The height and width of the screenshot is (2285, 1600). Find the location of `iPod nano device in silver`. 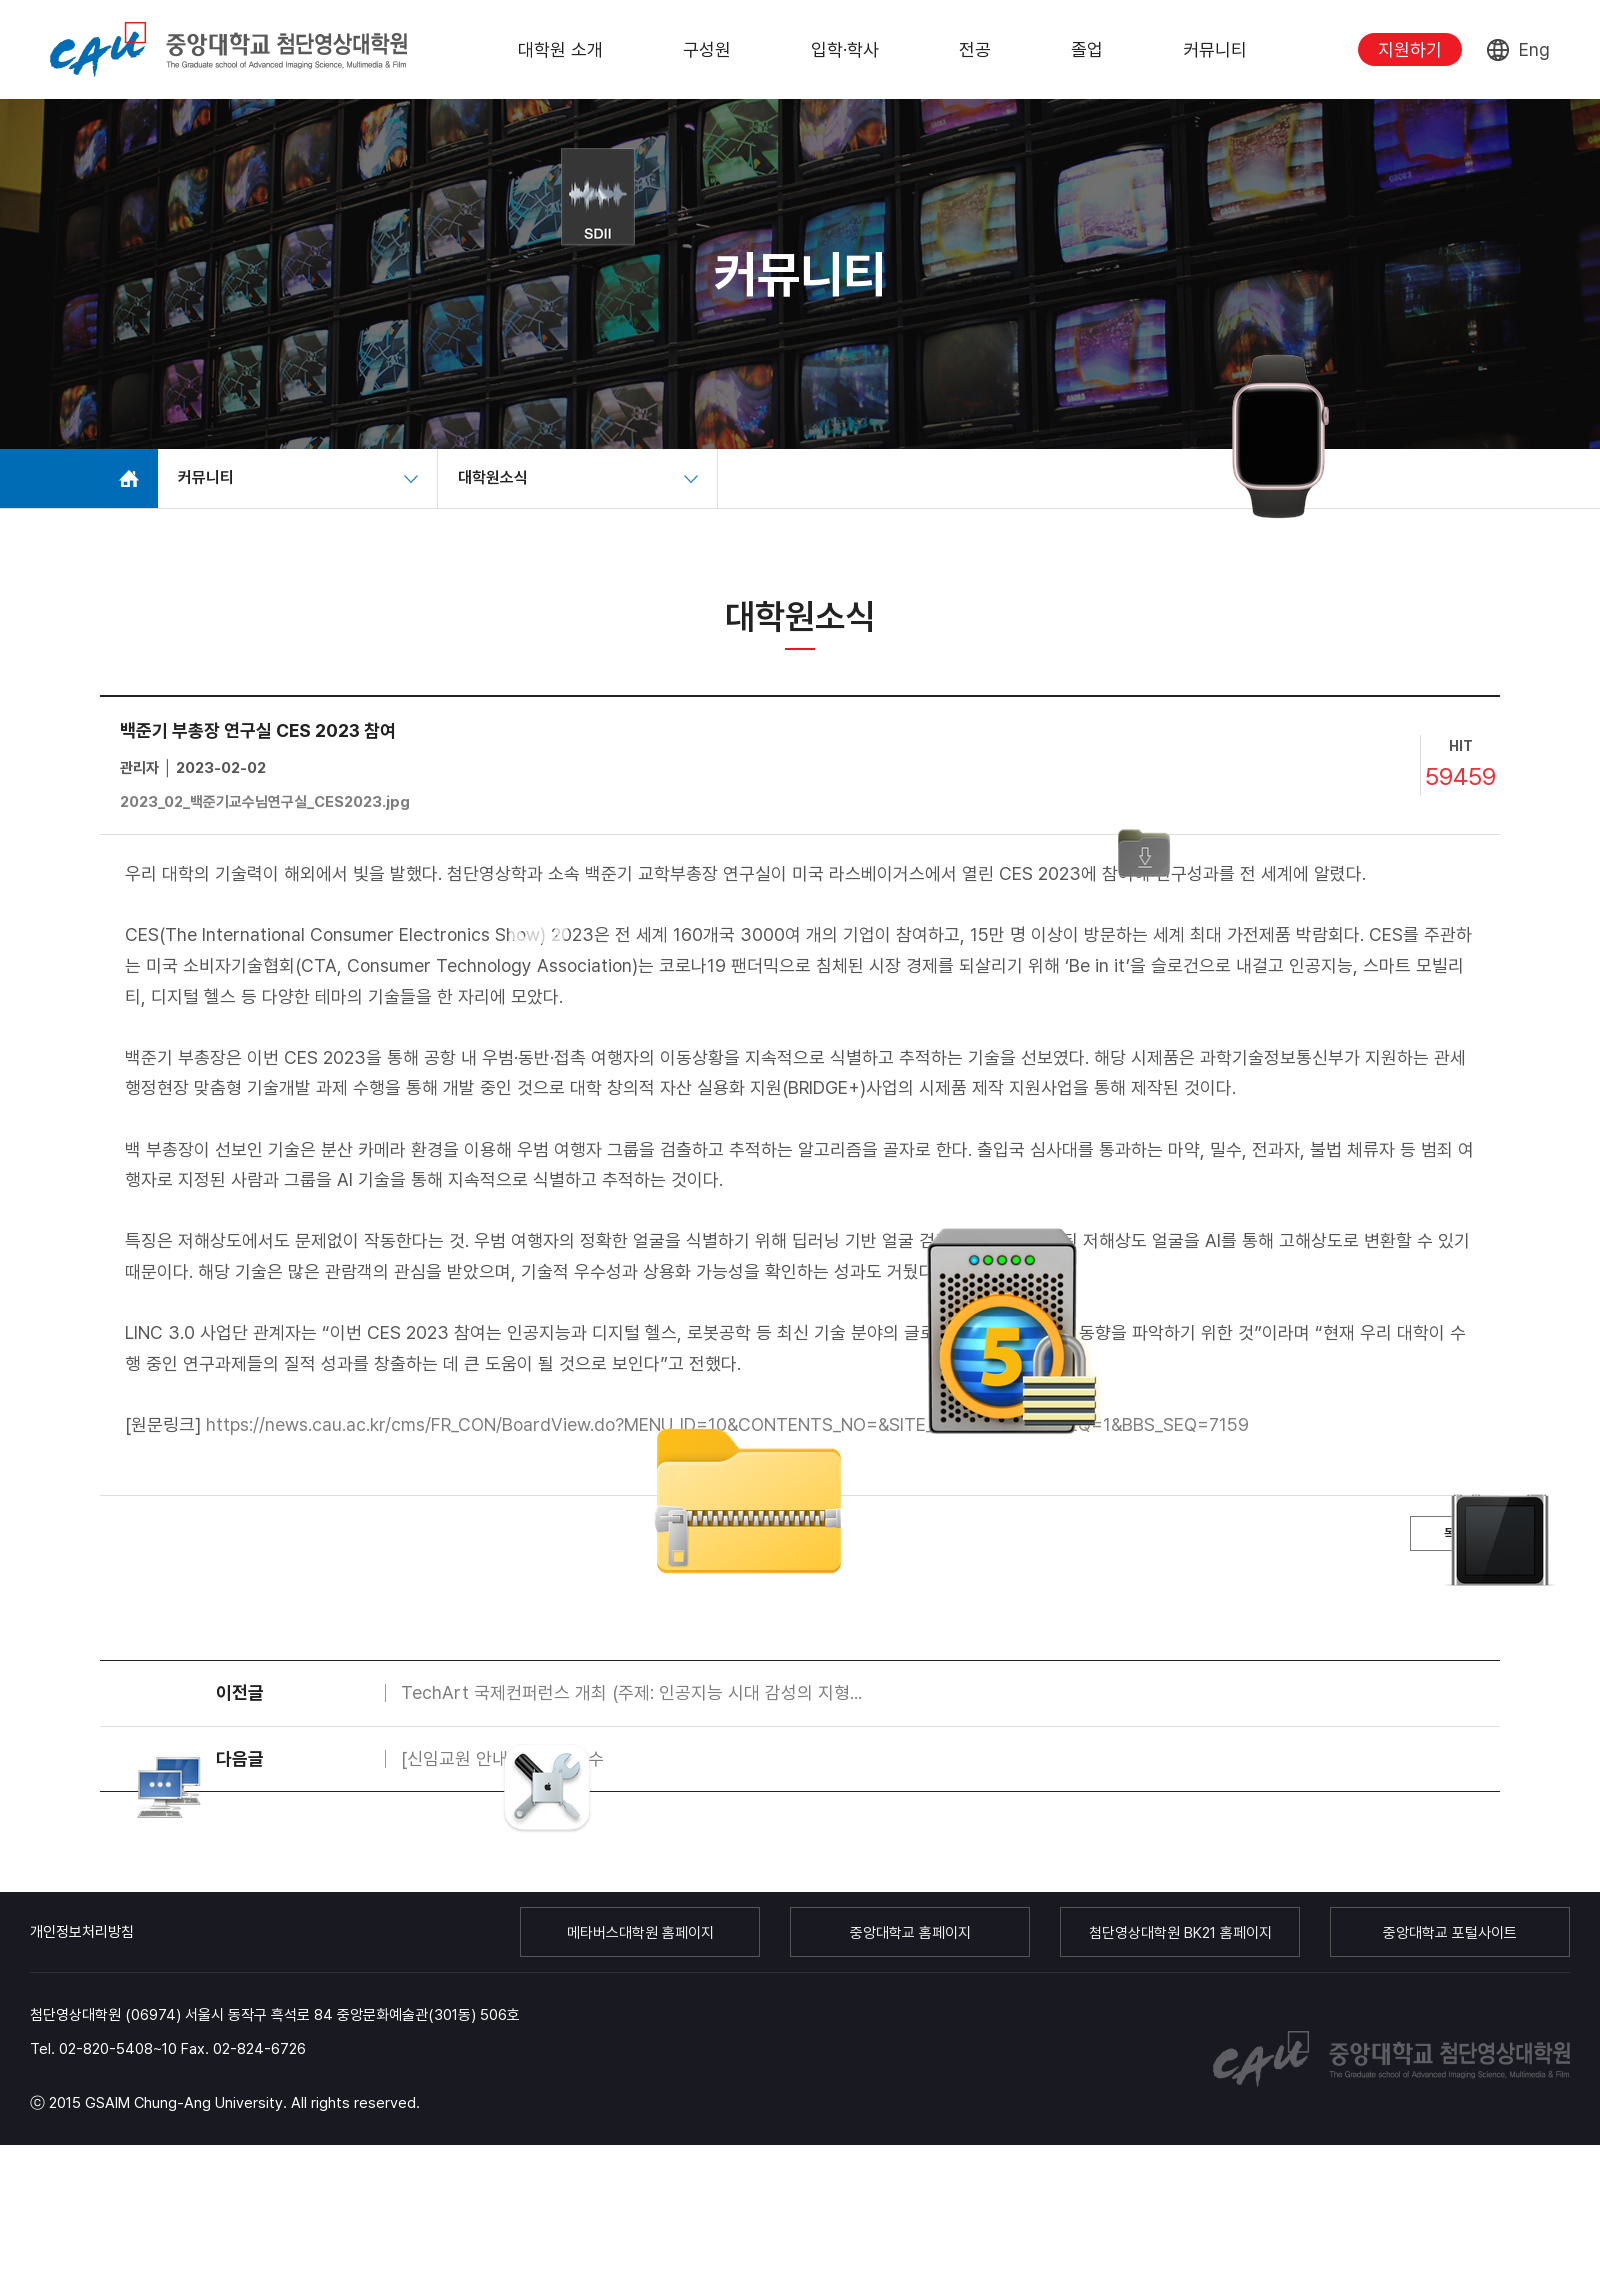

iPod nano device in silver is located at coordinates (1500, 1540).